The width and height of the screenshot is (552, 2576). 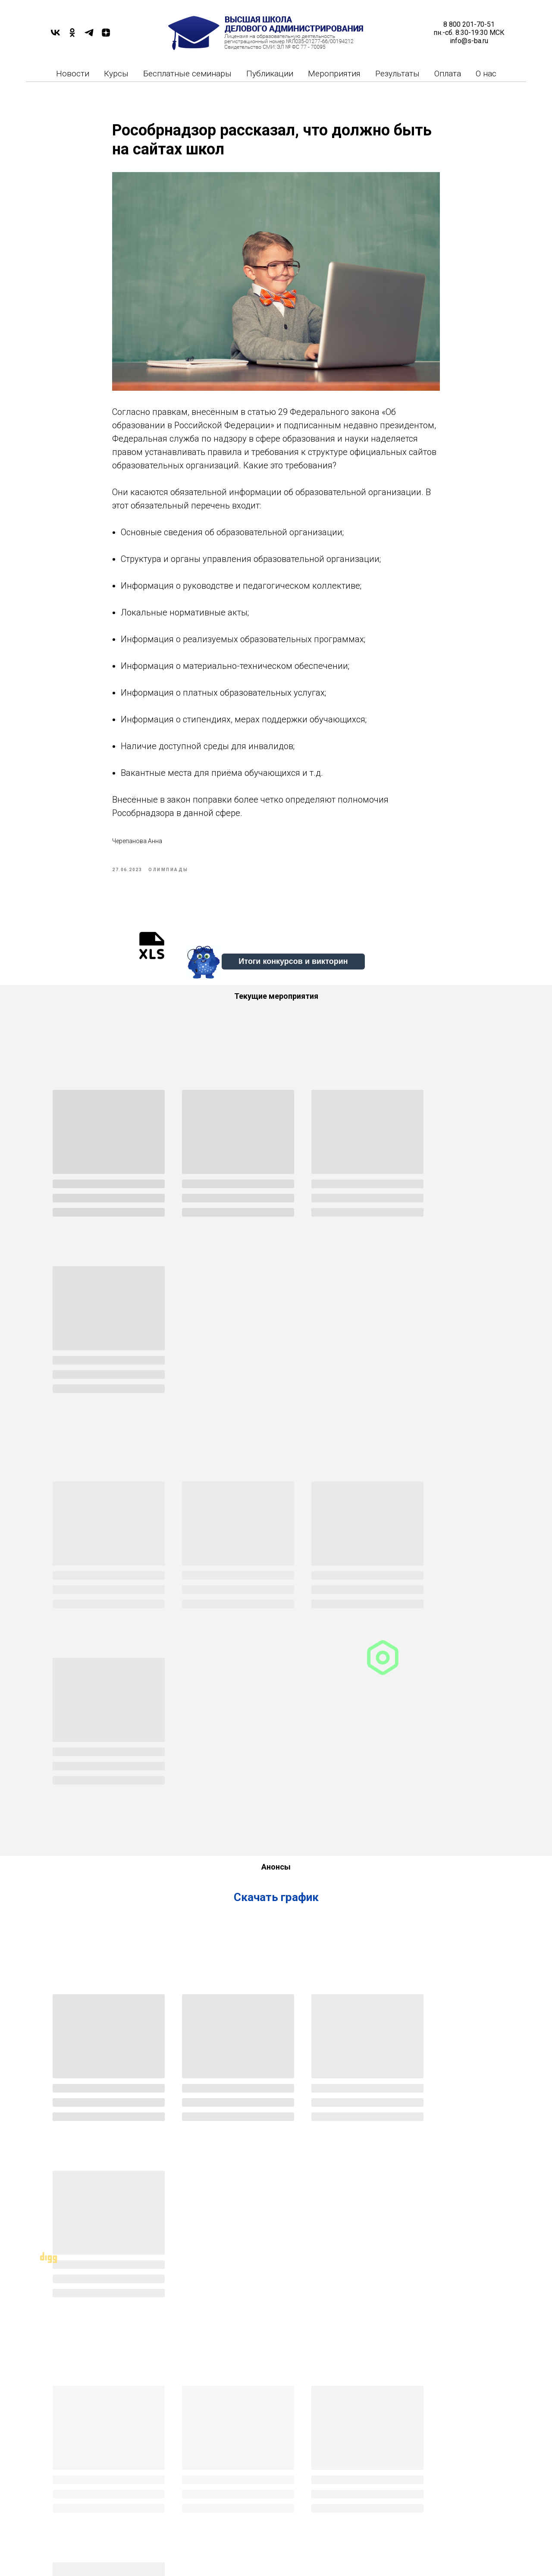 What do you see at coordinates (383, 1657) in the screenshot?
I see `access settings or configuration options` at bounding box center [383, 1657].